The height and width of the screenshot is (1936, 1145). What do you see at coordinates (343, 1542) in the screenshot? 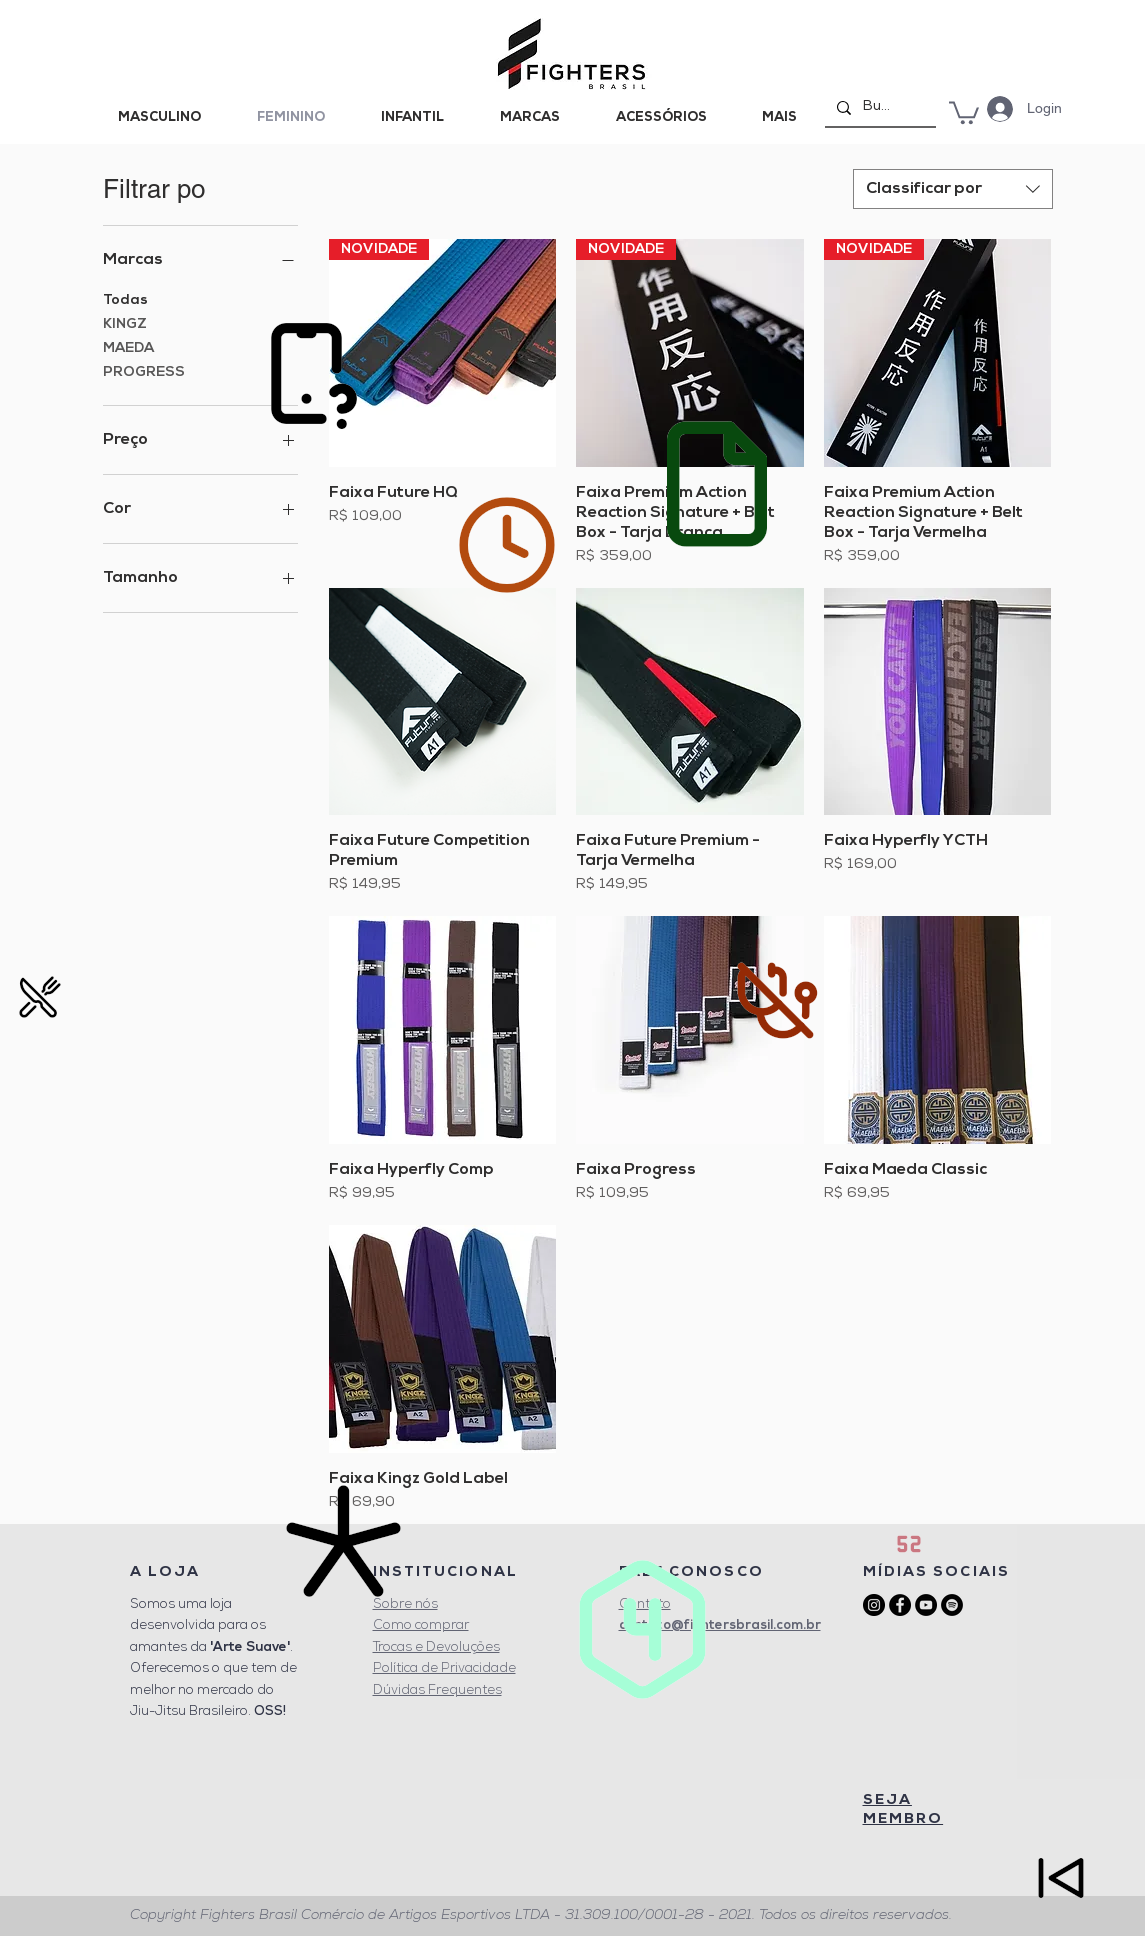
I see `indicates a required field in a form` at bounding box center [343, 1542].